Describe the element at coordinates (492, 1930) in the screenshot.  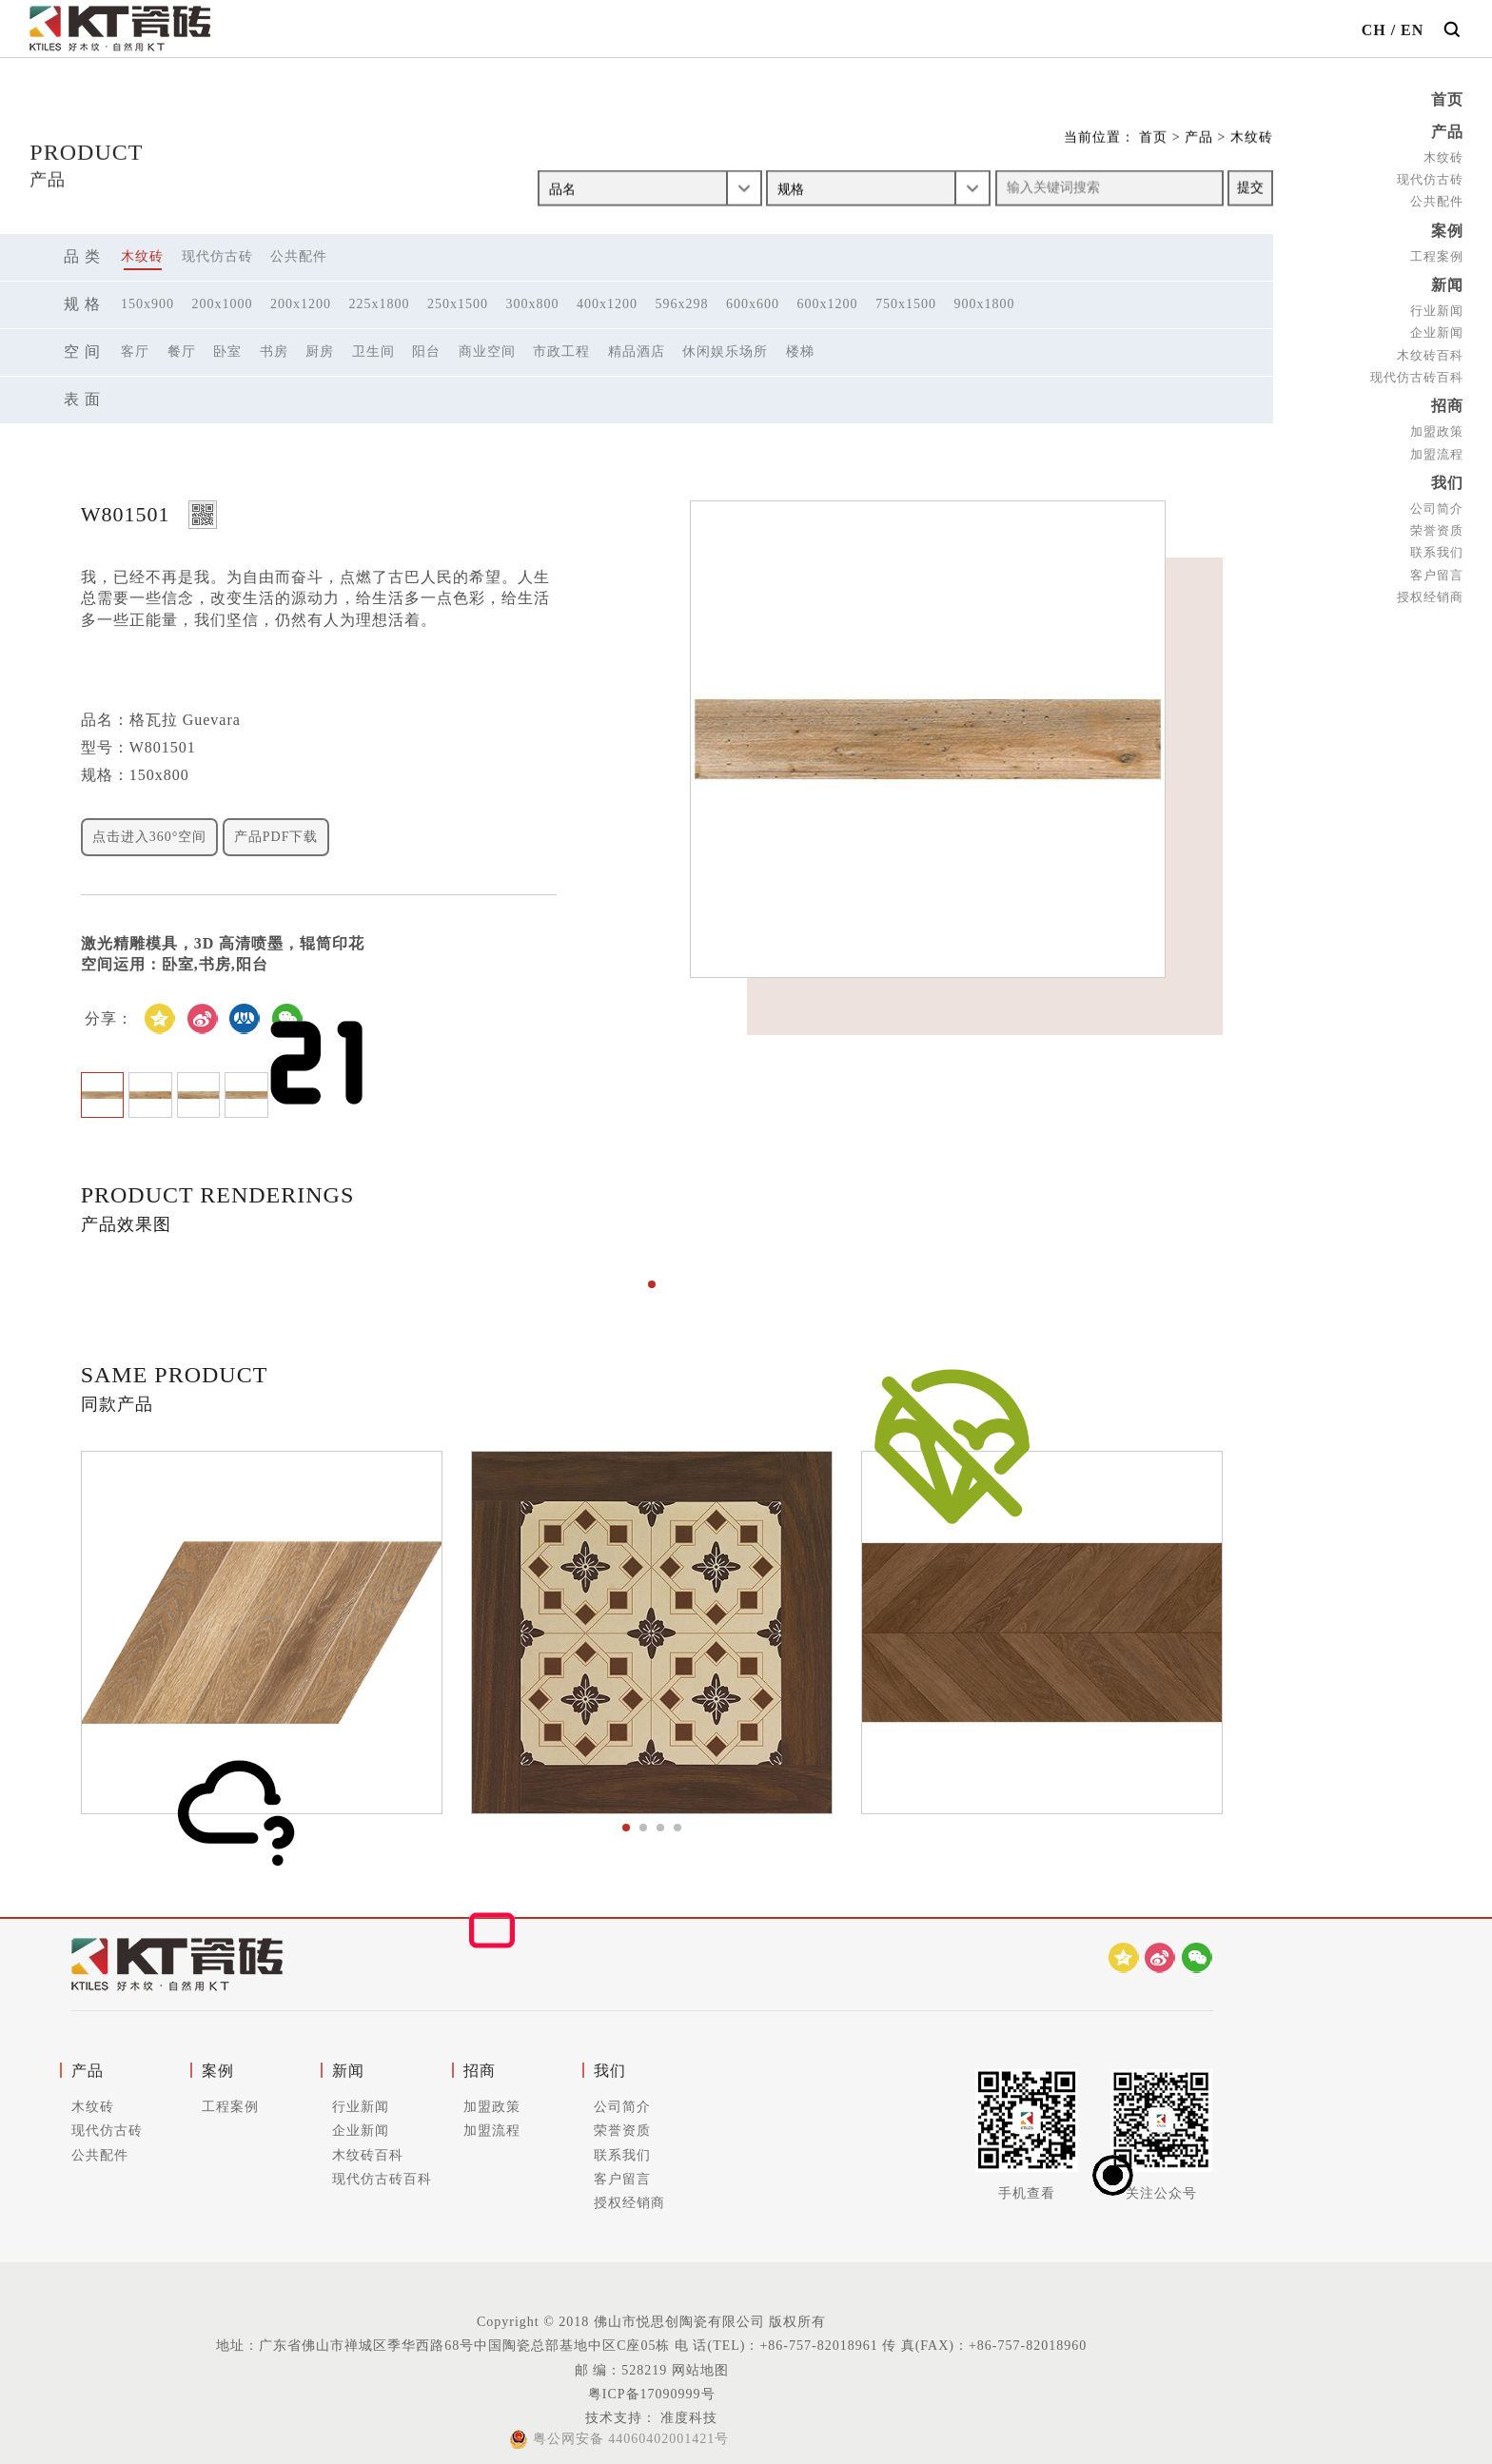
I see `switch to landscape orientation` at that location.